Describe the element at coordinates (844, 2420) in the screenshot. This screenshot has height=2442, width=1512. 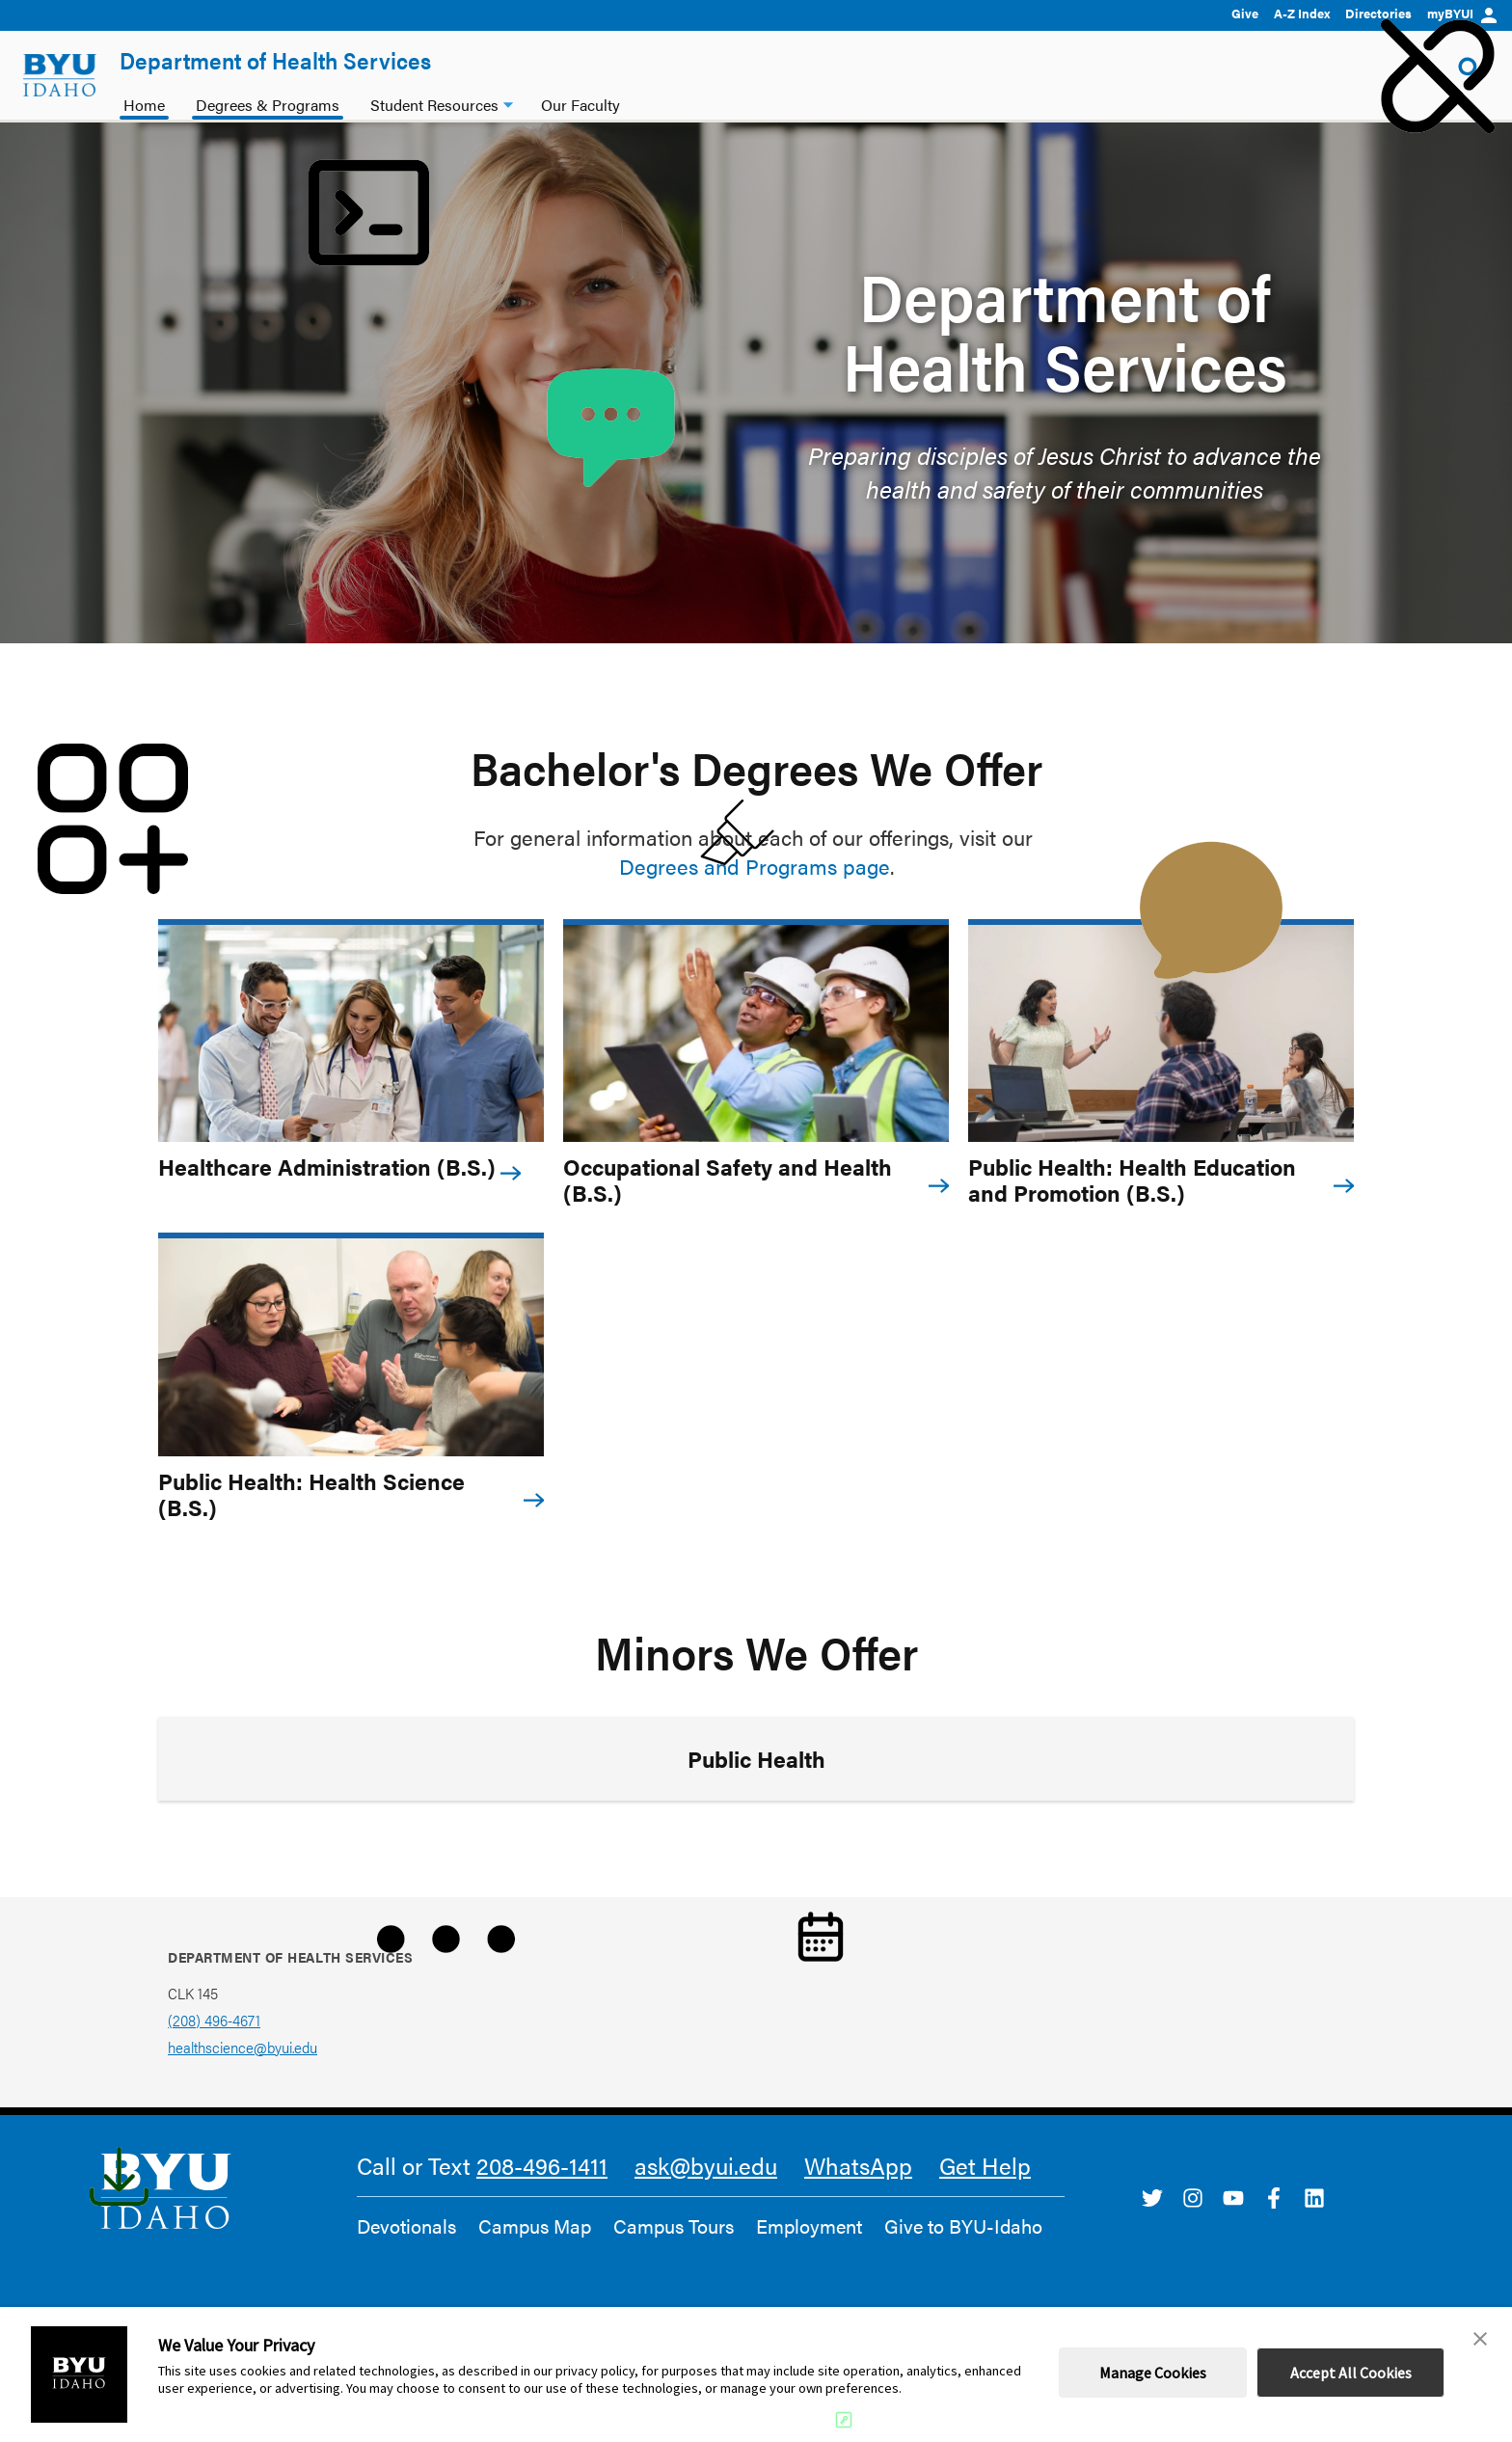
I see `access security or authentication settings` at that location.